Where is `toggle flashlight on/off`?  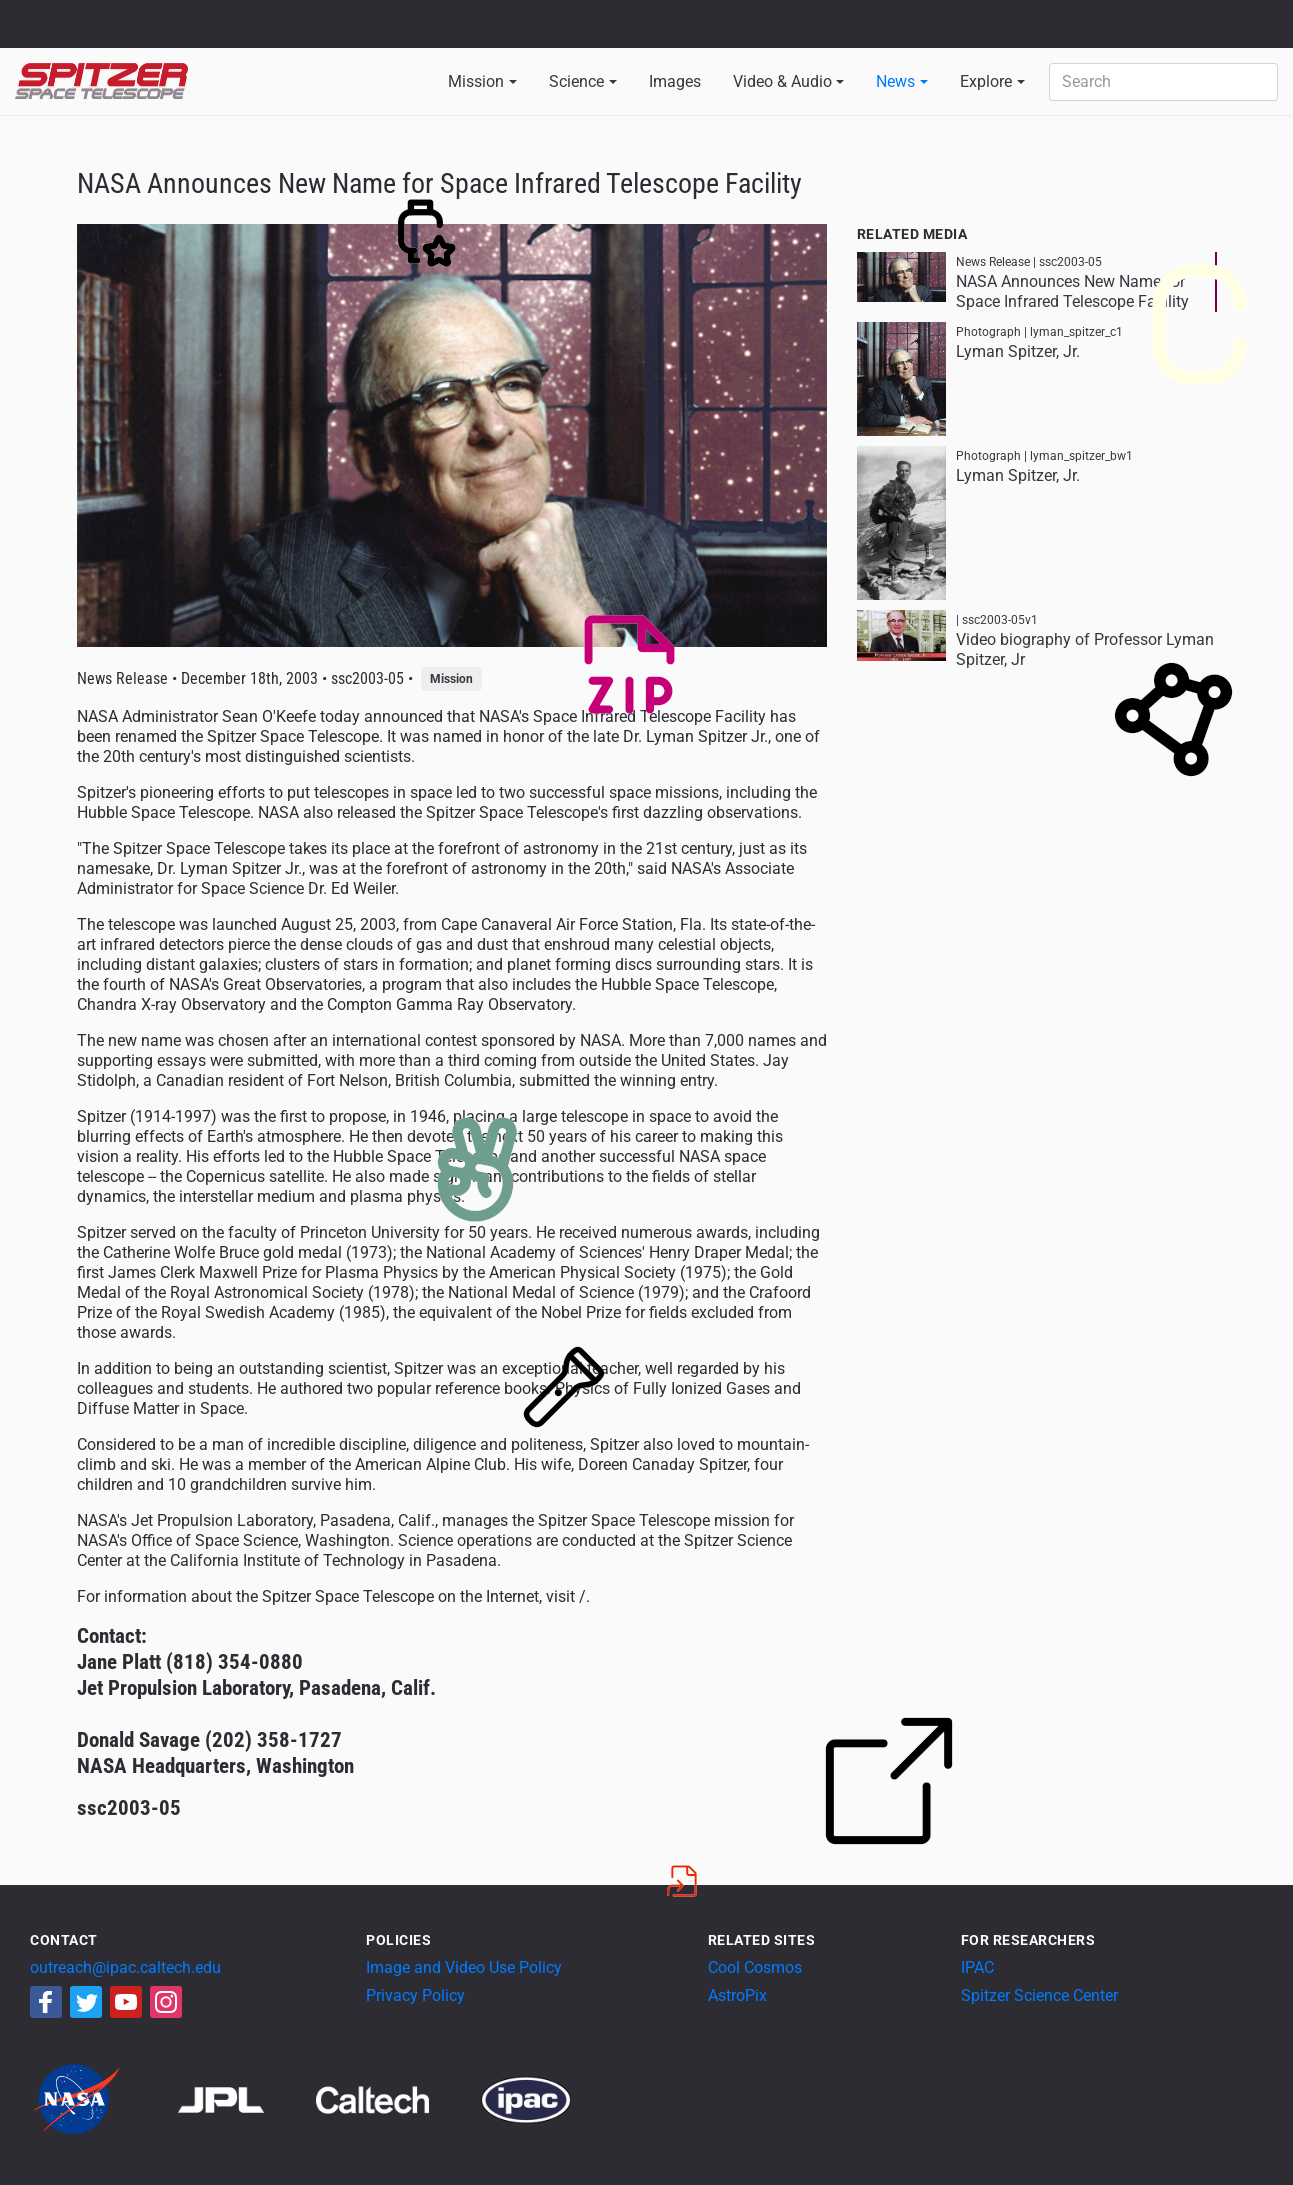 toggle flashlight on/off is located at coordinates (564, 1387).